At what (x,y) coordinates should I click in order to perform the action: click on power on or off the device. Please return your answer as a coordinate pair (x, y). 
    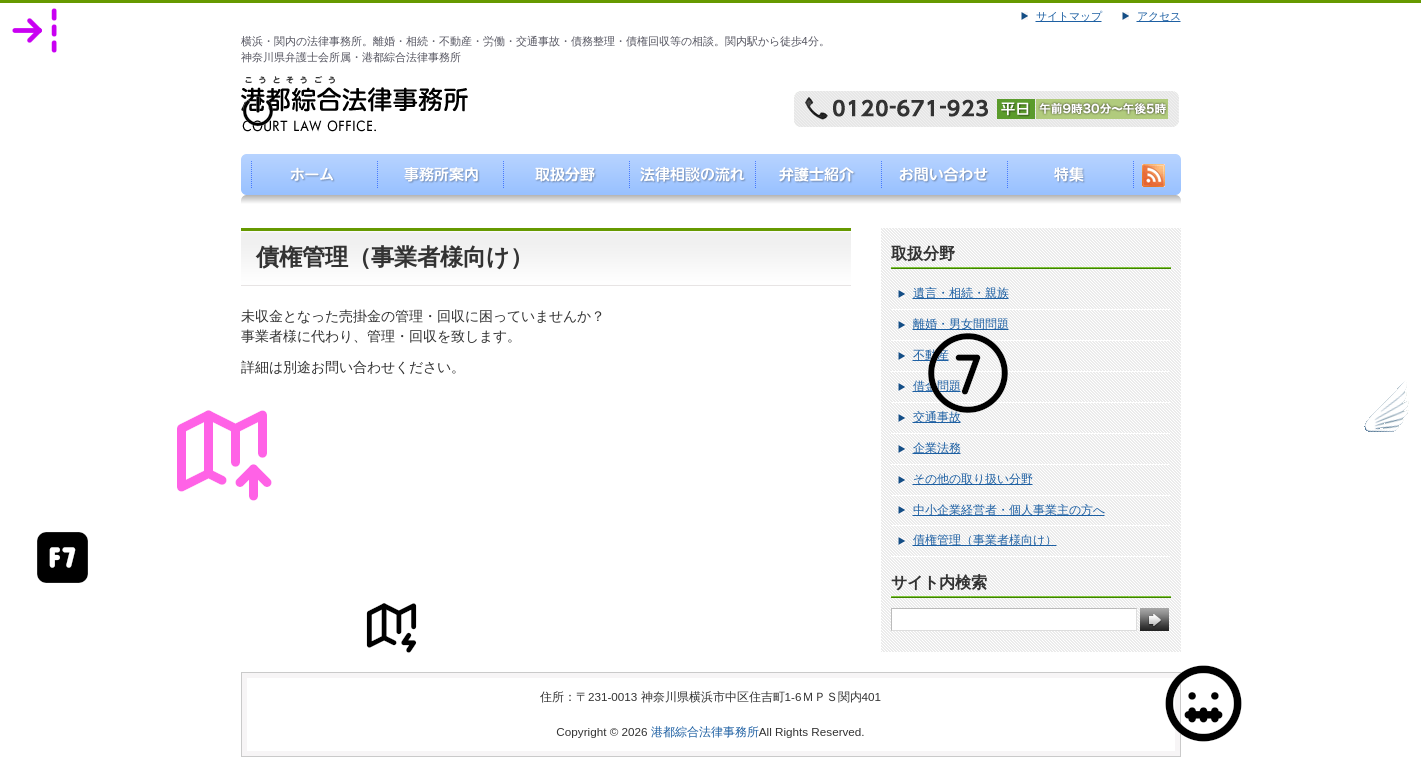
    Looking at the image, I should click on (258, 111).